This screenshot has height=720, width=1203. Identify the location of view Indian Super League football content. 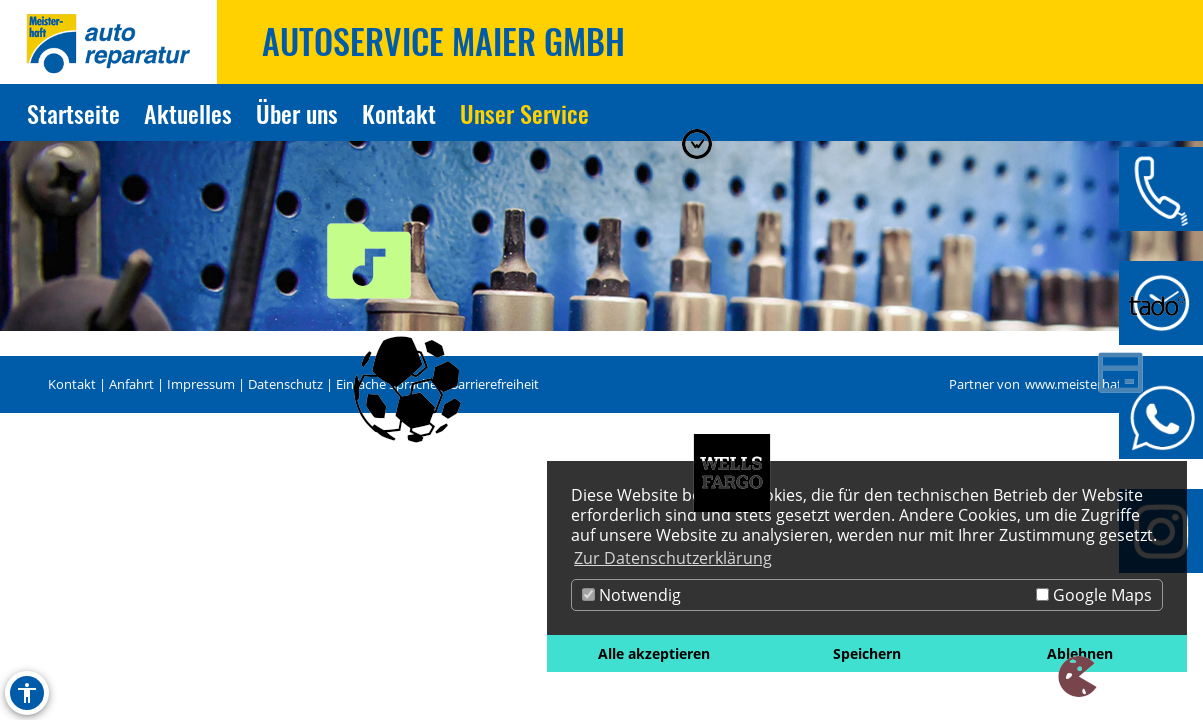
(407, 389).